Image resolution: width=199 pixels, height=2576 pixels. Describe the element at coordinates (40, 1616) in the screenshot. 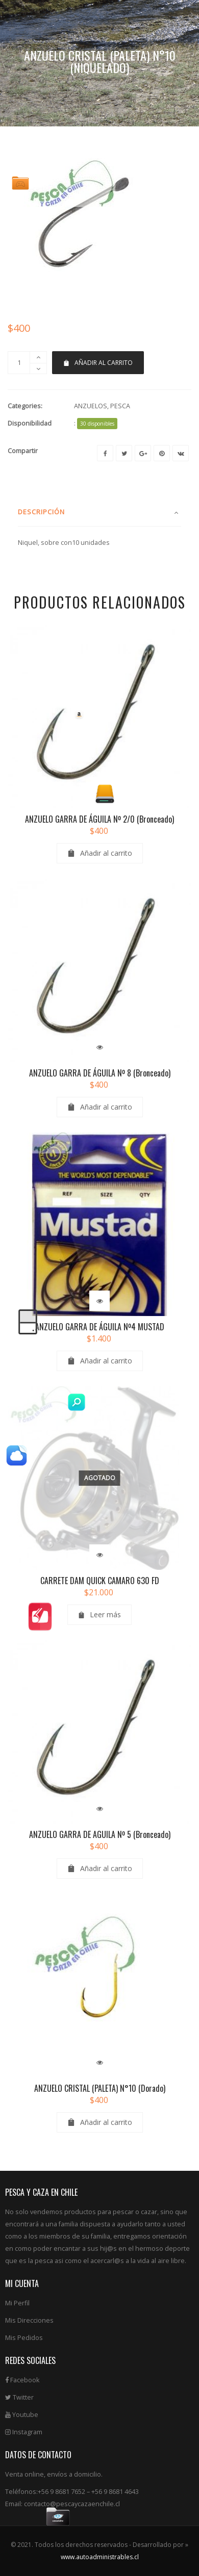

I see `postscript document file type indicator` at that location.